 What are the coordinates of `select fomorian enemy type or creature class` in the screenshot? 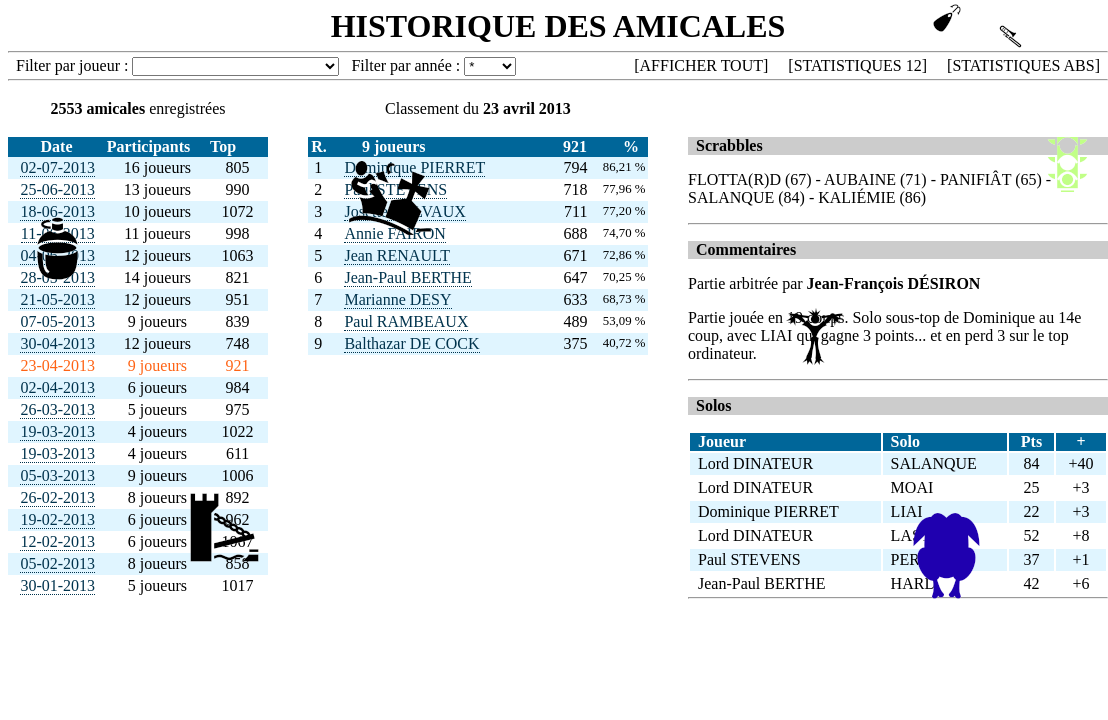 It's located at (390, 194).